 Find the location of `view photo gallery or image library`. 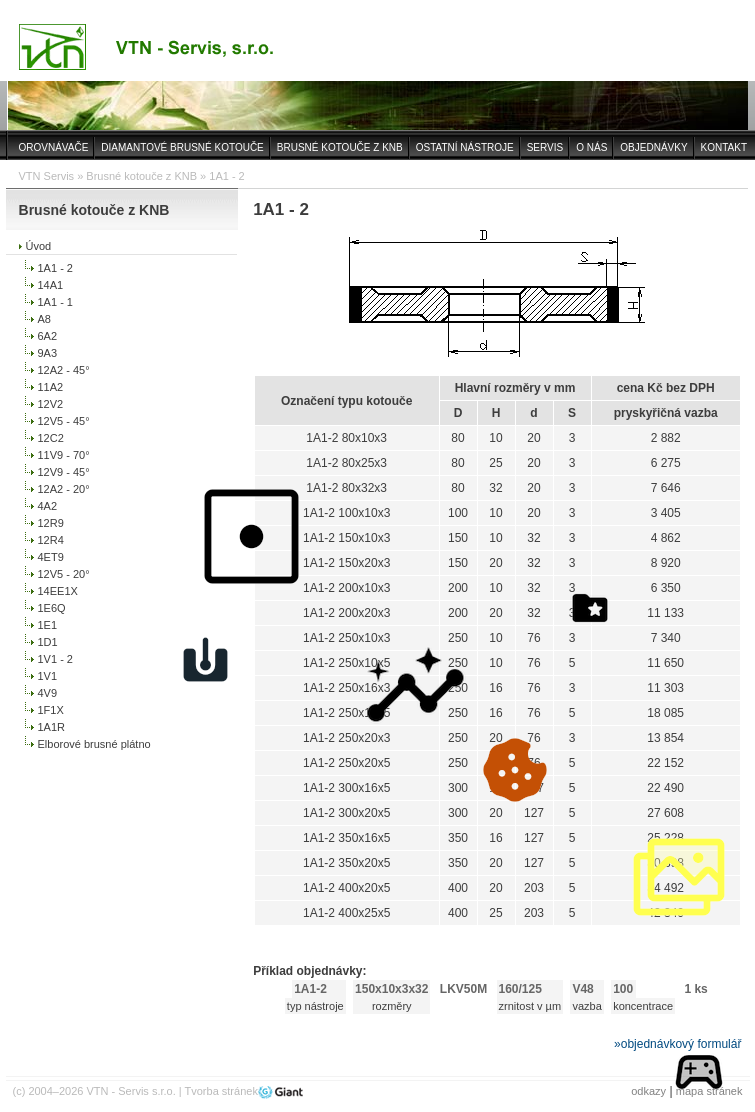

view photo gallery or image library is located at coordinates (679, 877).